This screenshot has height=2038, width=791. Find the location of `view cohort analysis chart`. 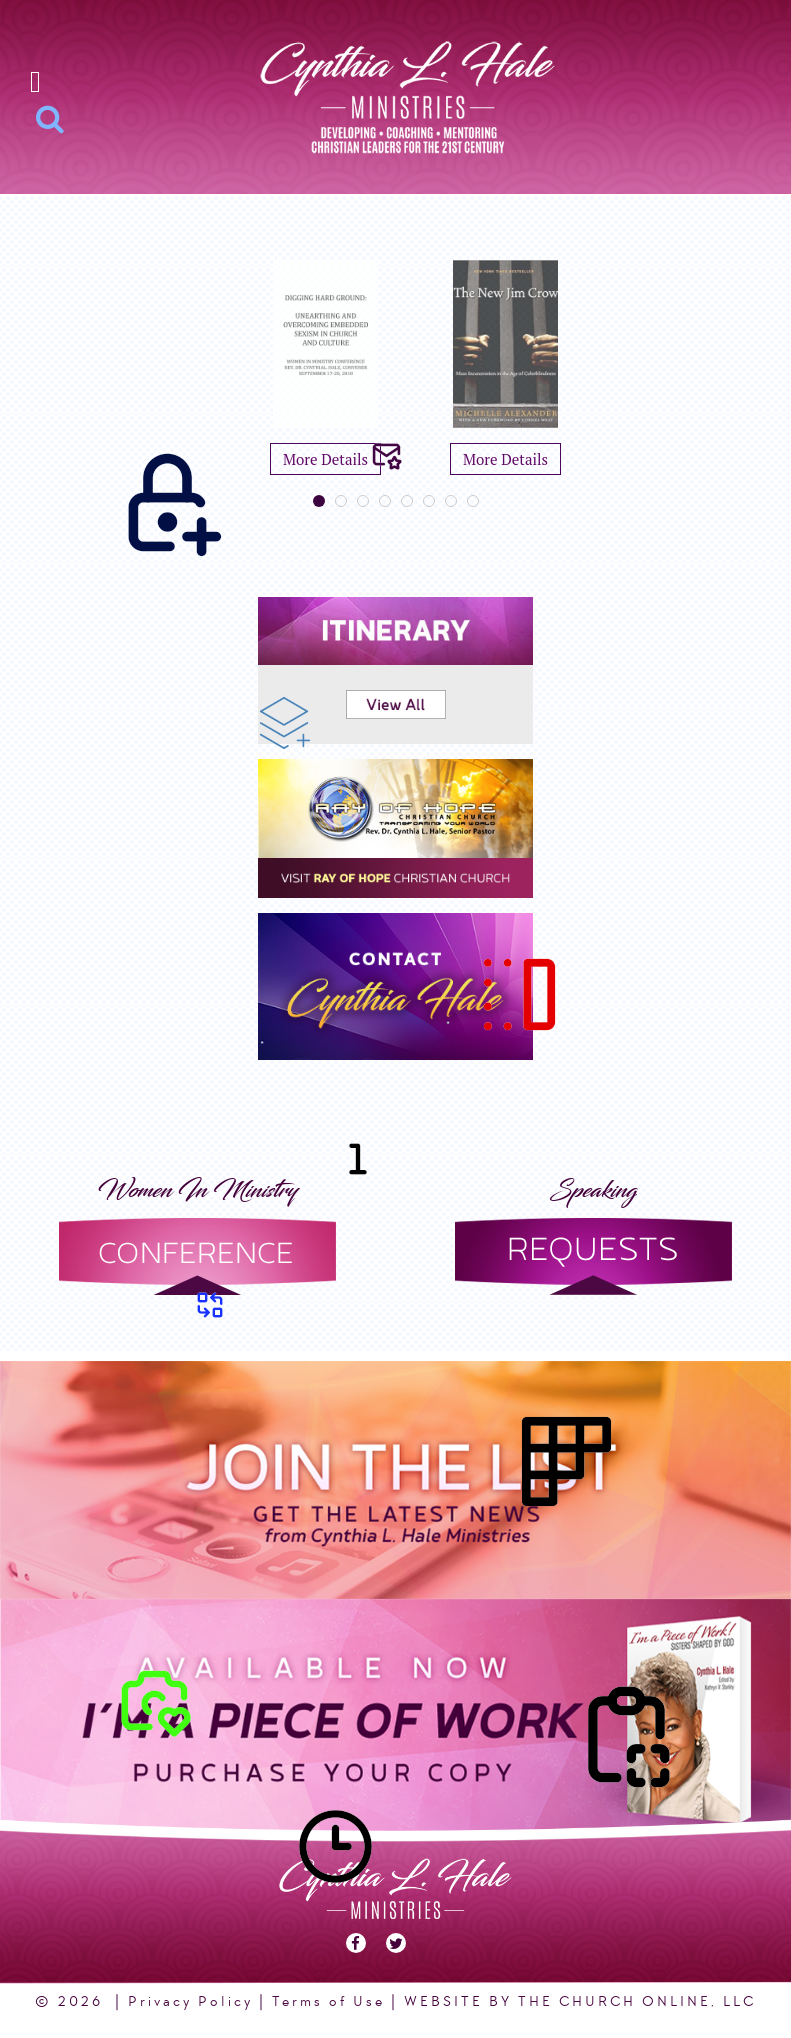

view cohort analysis chart is located at coordinates (566, 1461).